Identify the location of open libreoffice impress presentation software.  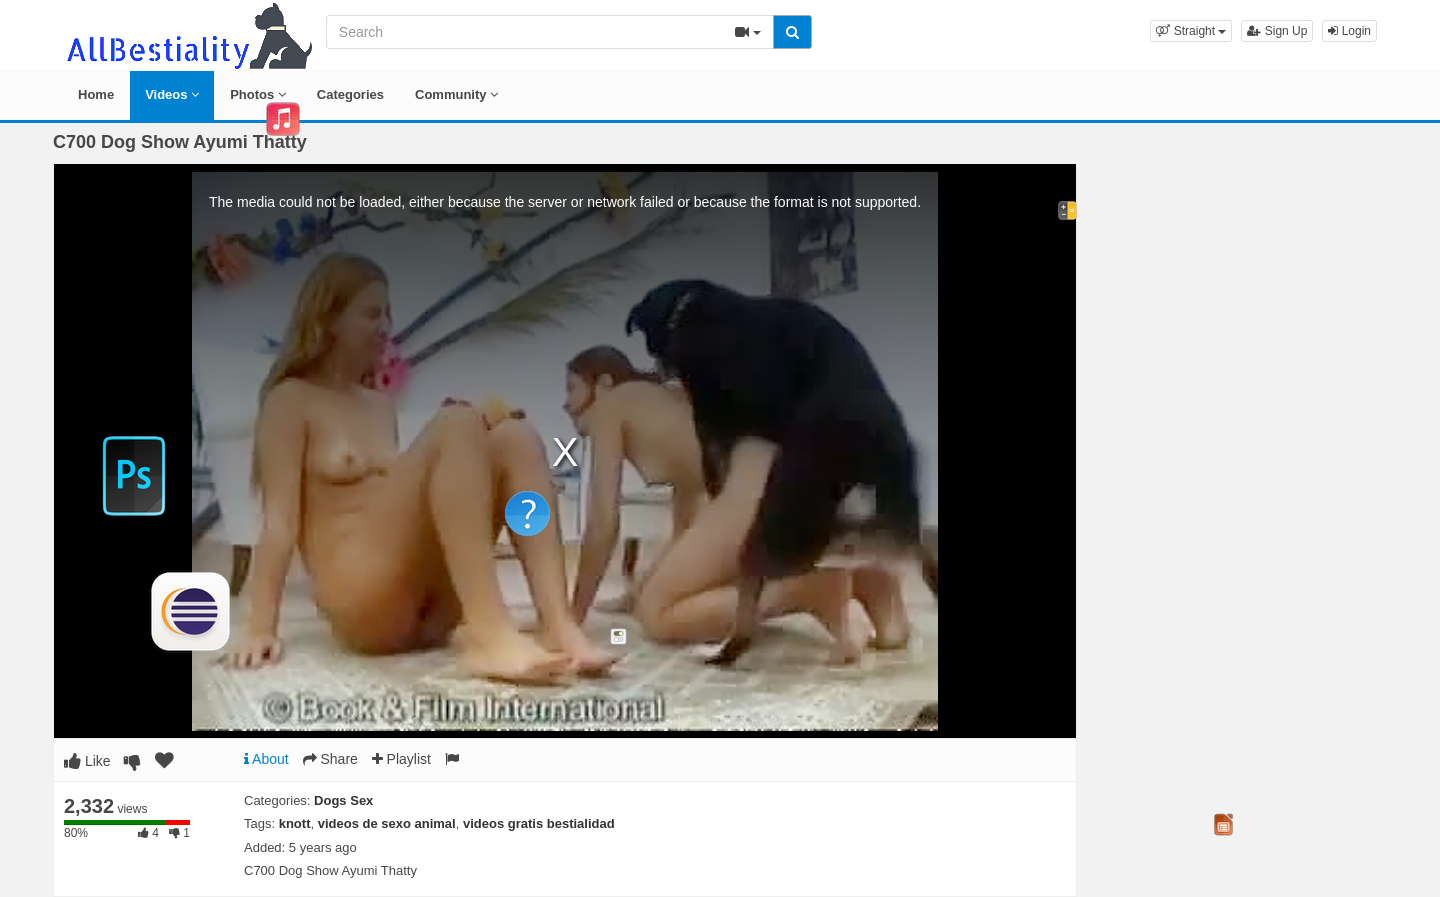
(1223, 824).